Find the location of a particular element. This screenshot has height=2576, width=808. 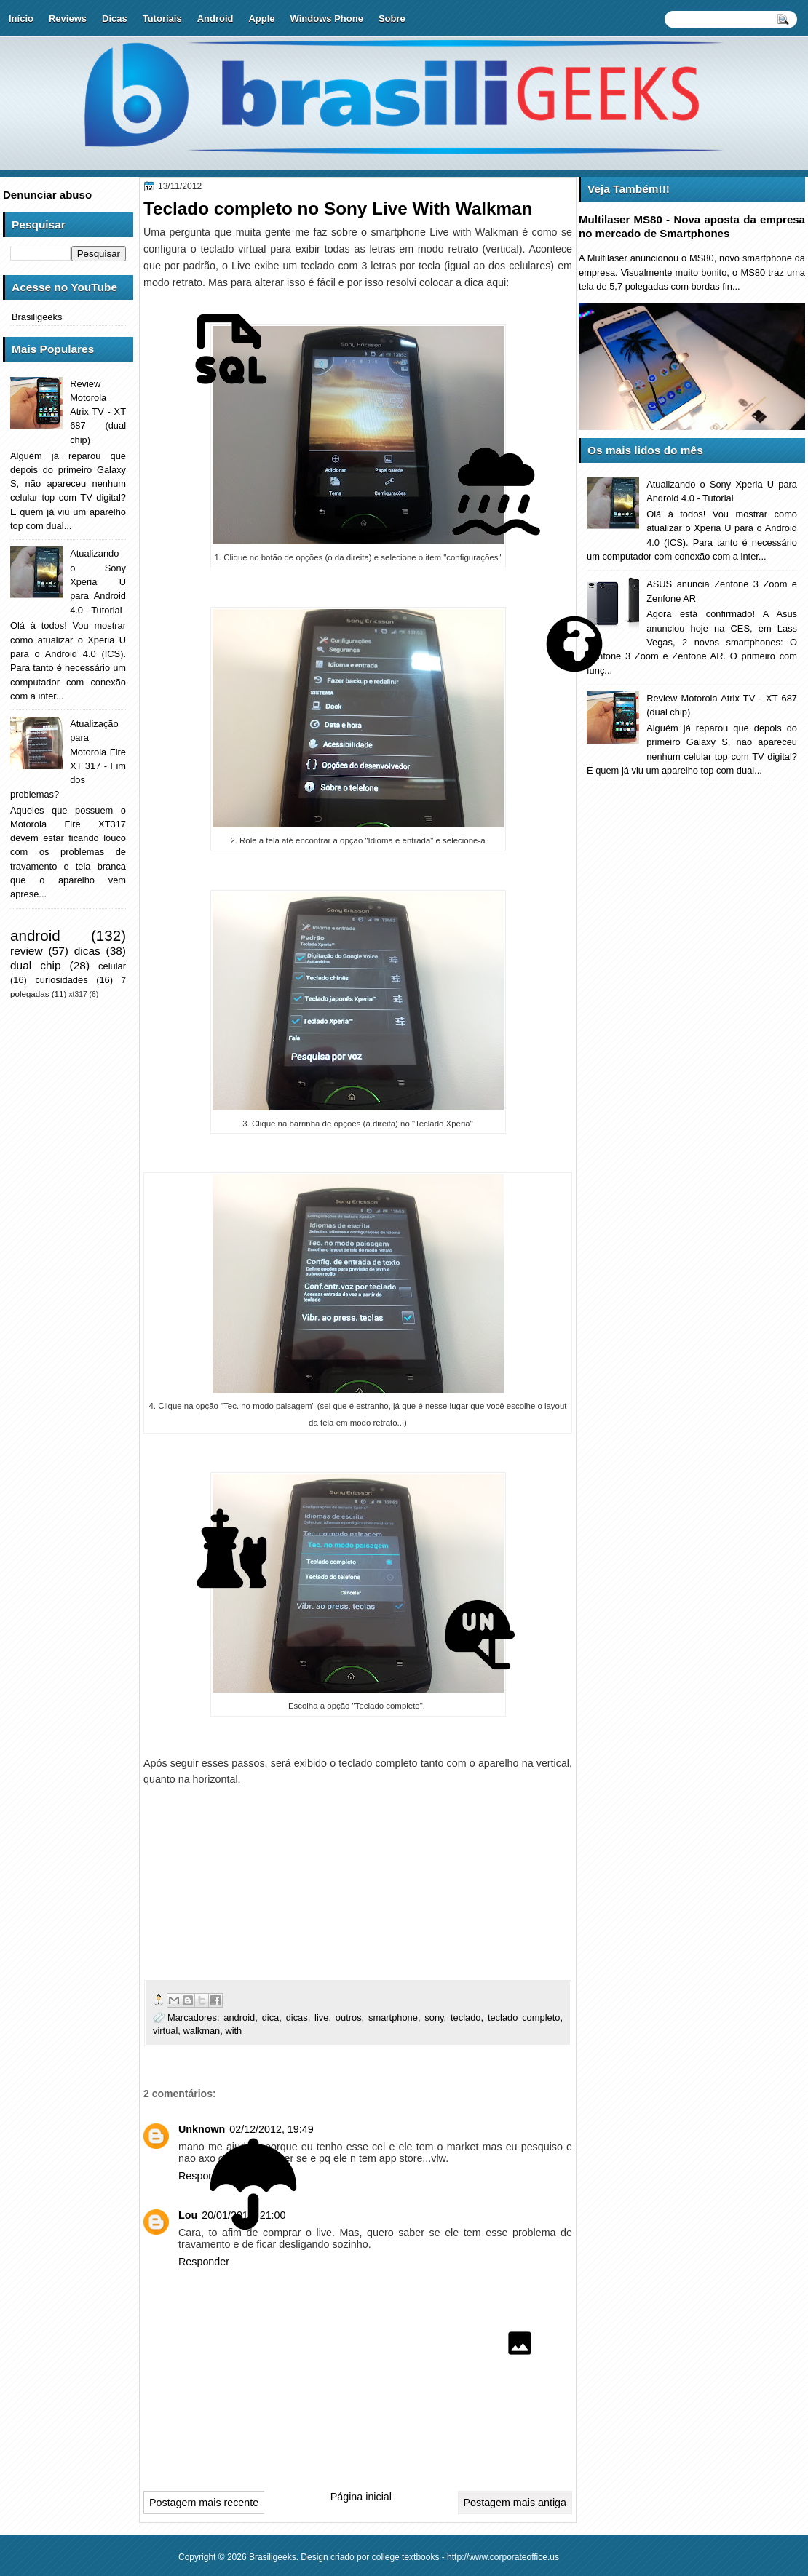

view weather protection or rain forecast is located at coordinates (253, 2187).